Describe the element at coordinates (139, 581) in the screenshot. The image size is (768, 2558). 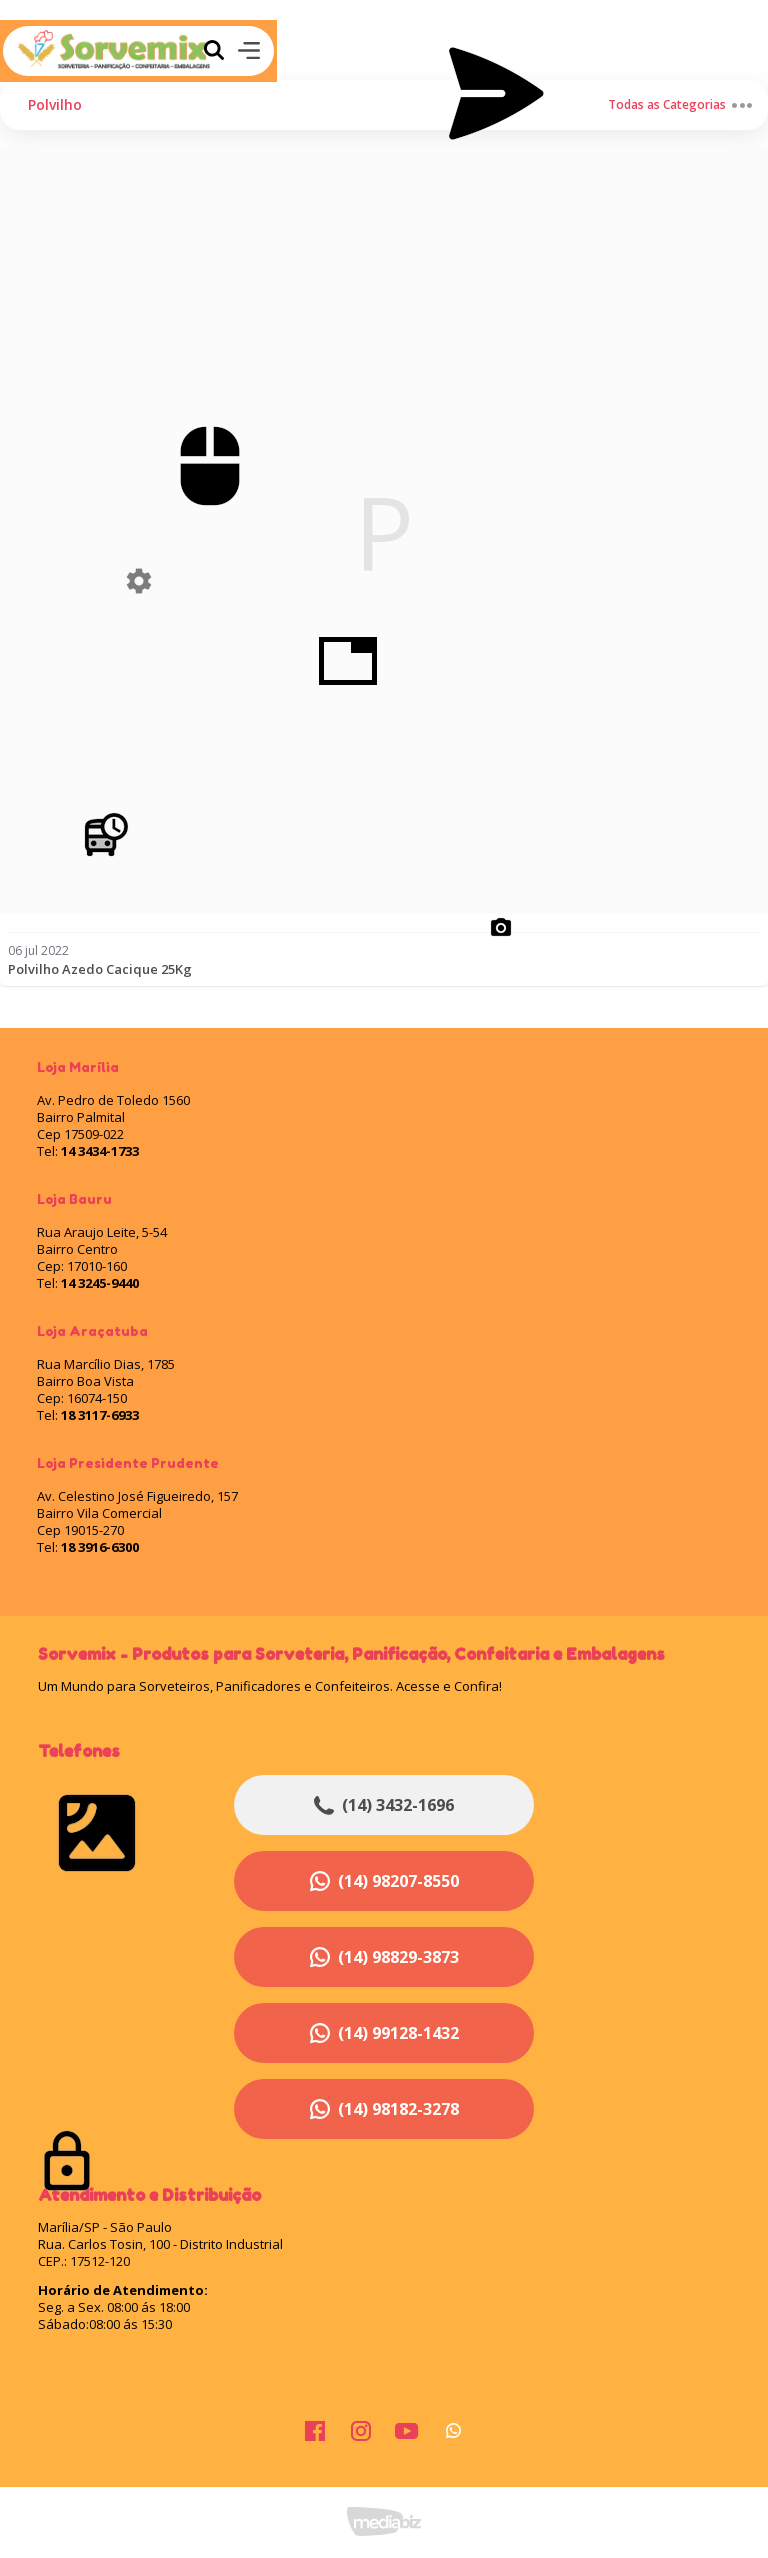
I see `open settings menu` at that location.